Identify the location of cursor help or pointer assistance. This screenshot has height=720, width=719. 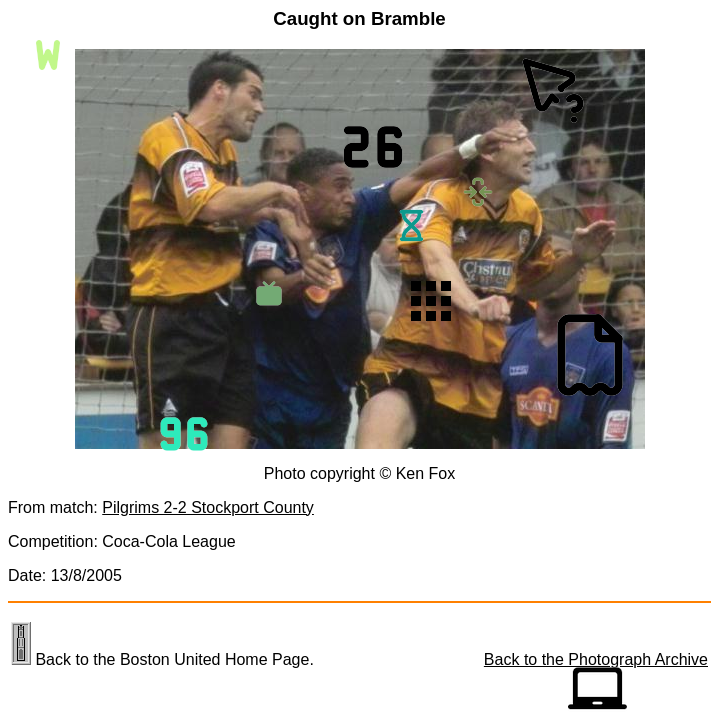
(551, 87).